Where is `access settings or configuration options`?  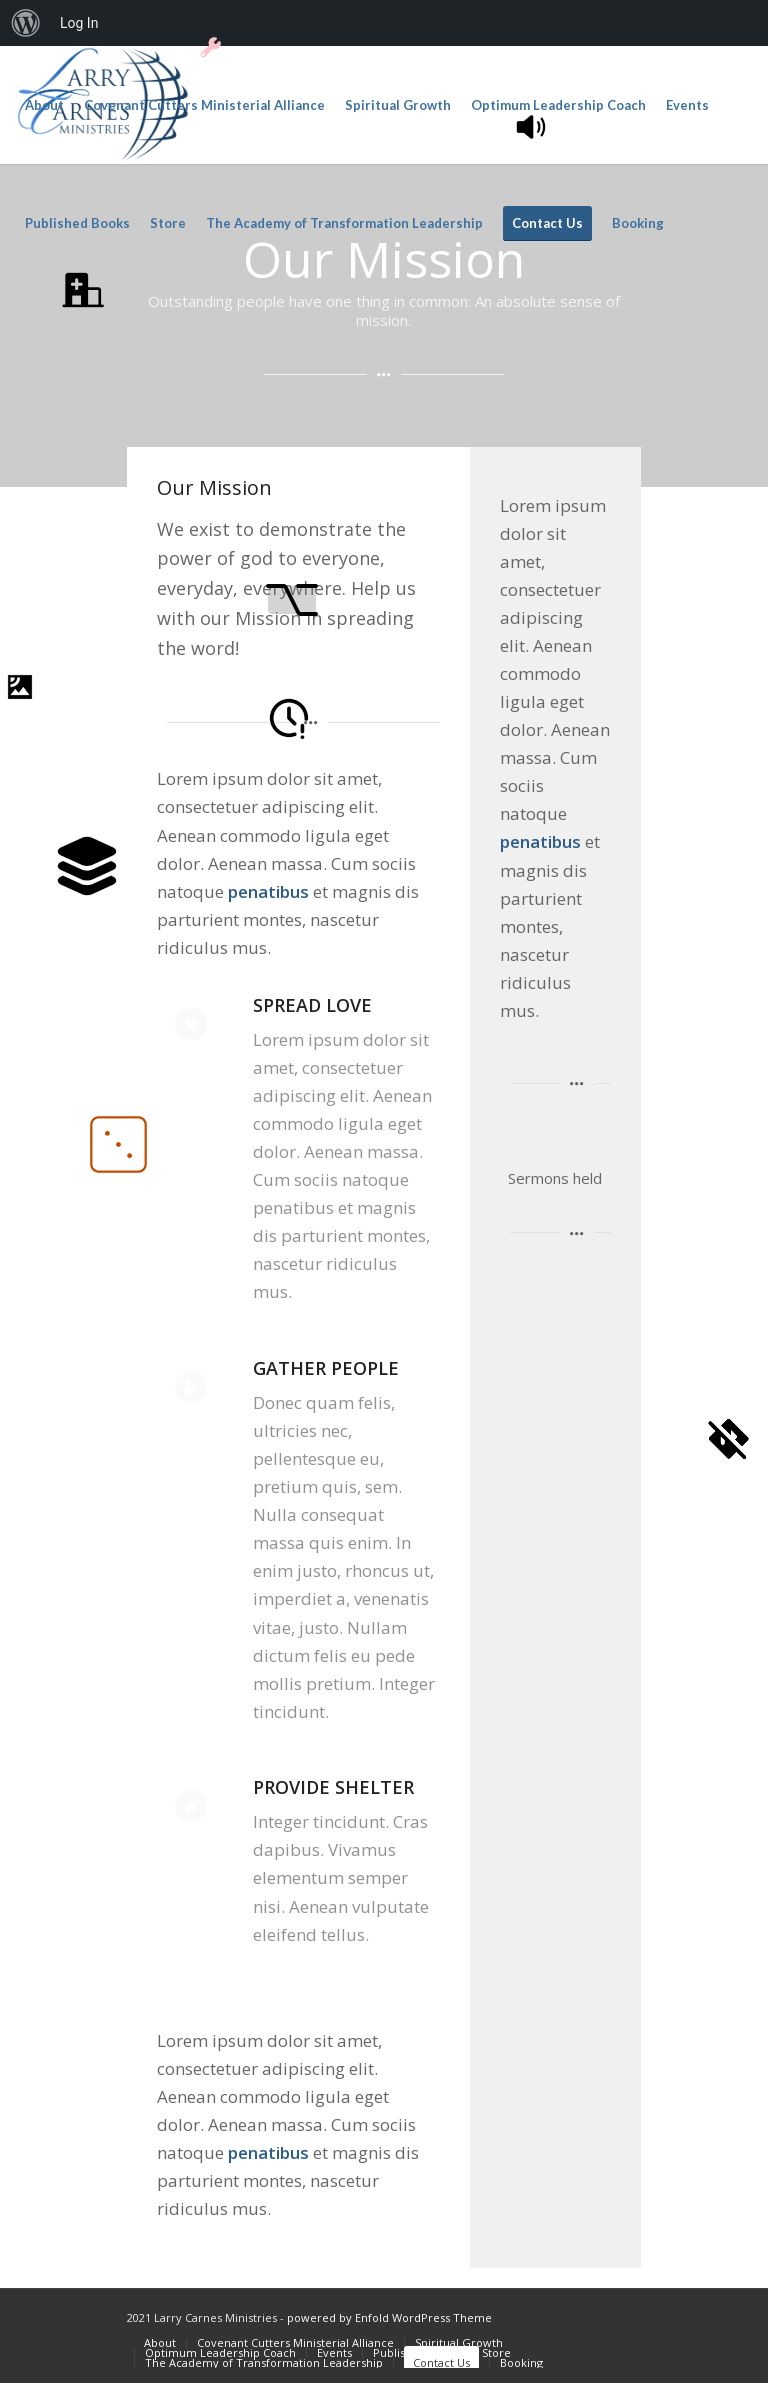
access settings or configuration options is located at coordinates (210, 47).